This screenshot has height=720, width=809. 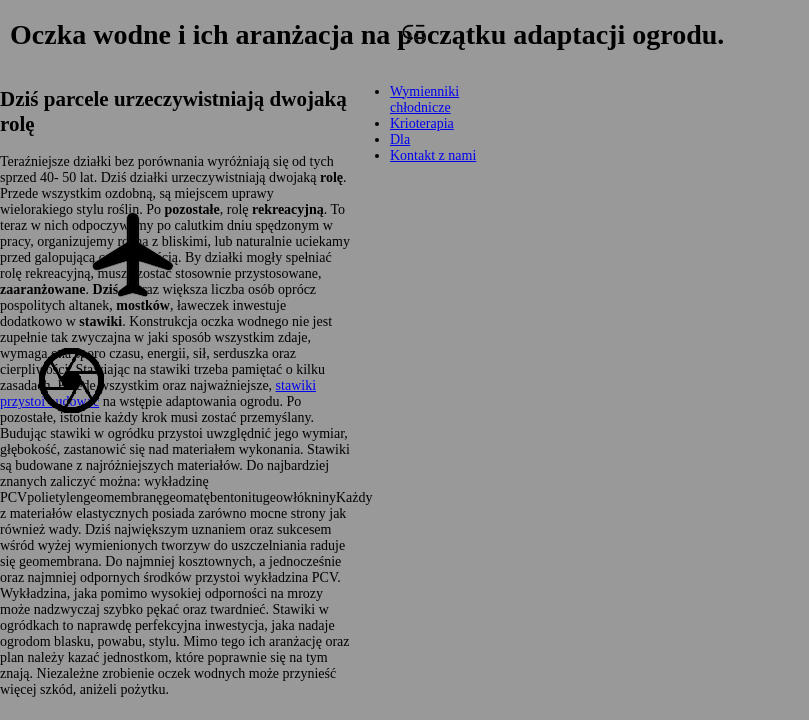 What do you see at coordinates (413, 32) in the screenshot?
I see `move item to the bottom of the list` at bounding box center [413, 32].